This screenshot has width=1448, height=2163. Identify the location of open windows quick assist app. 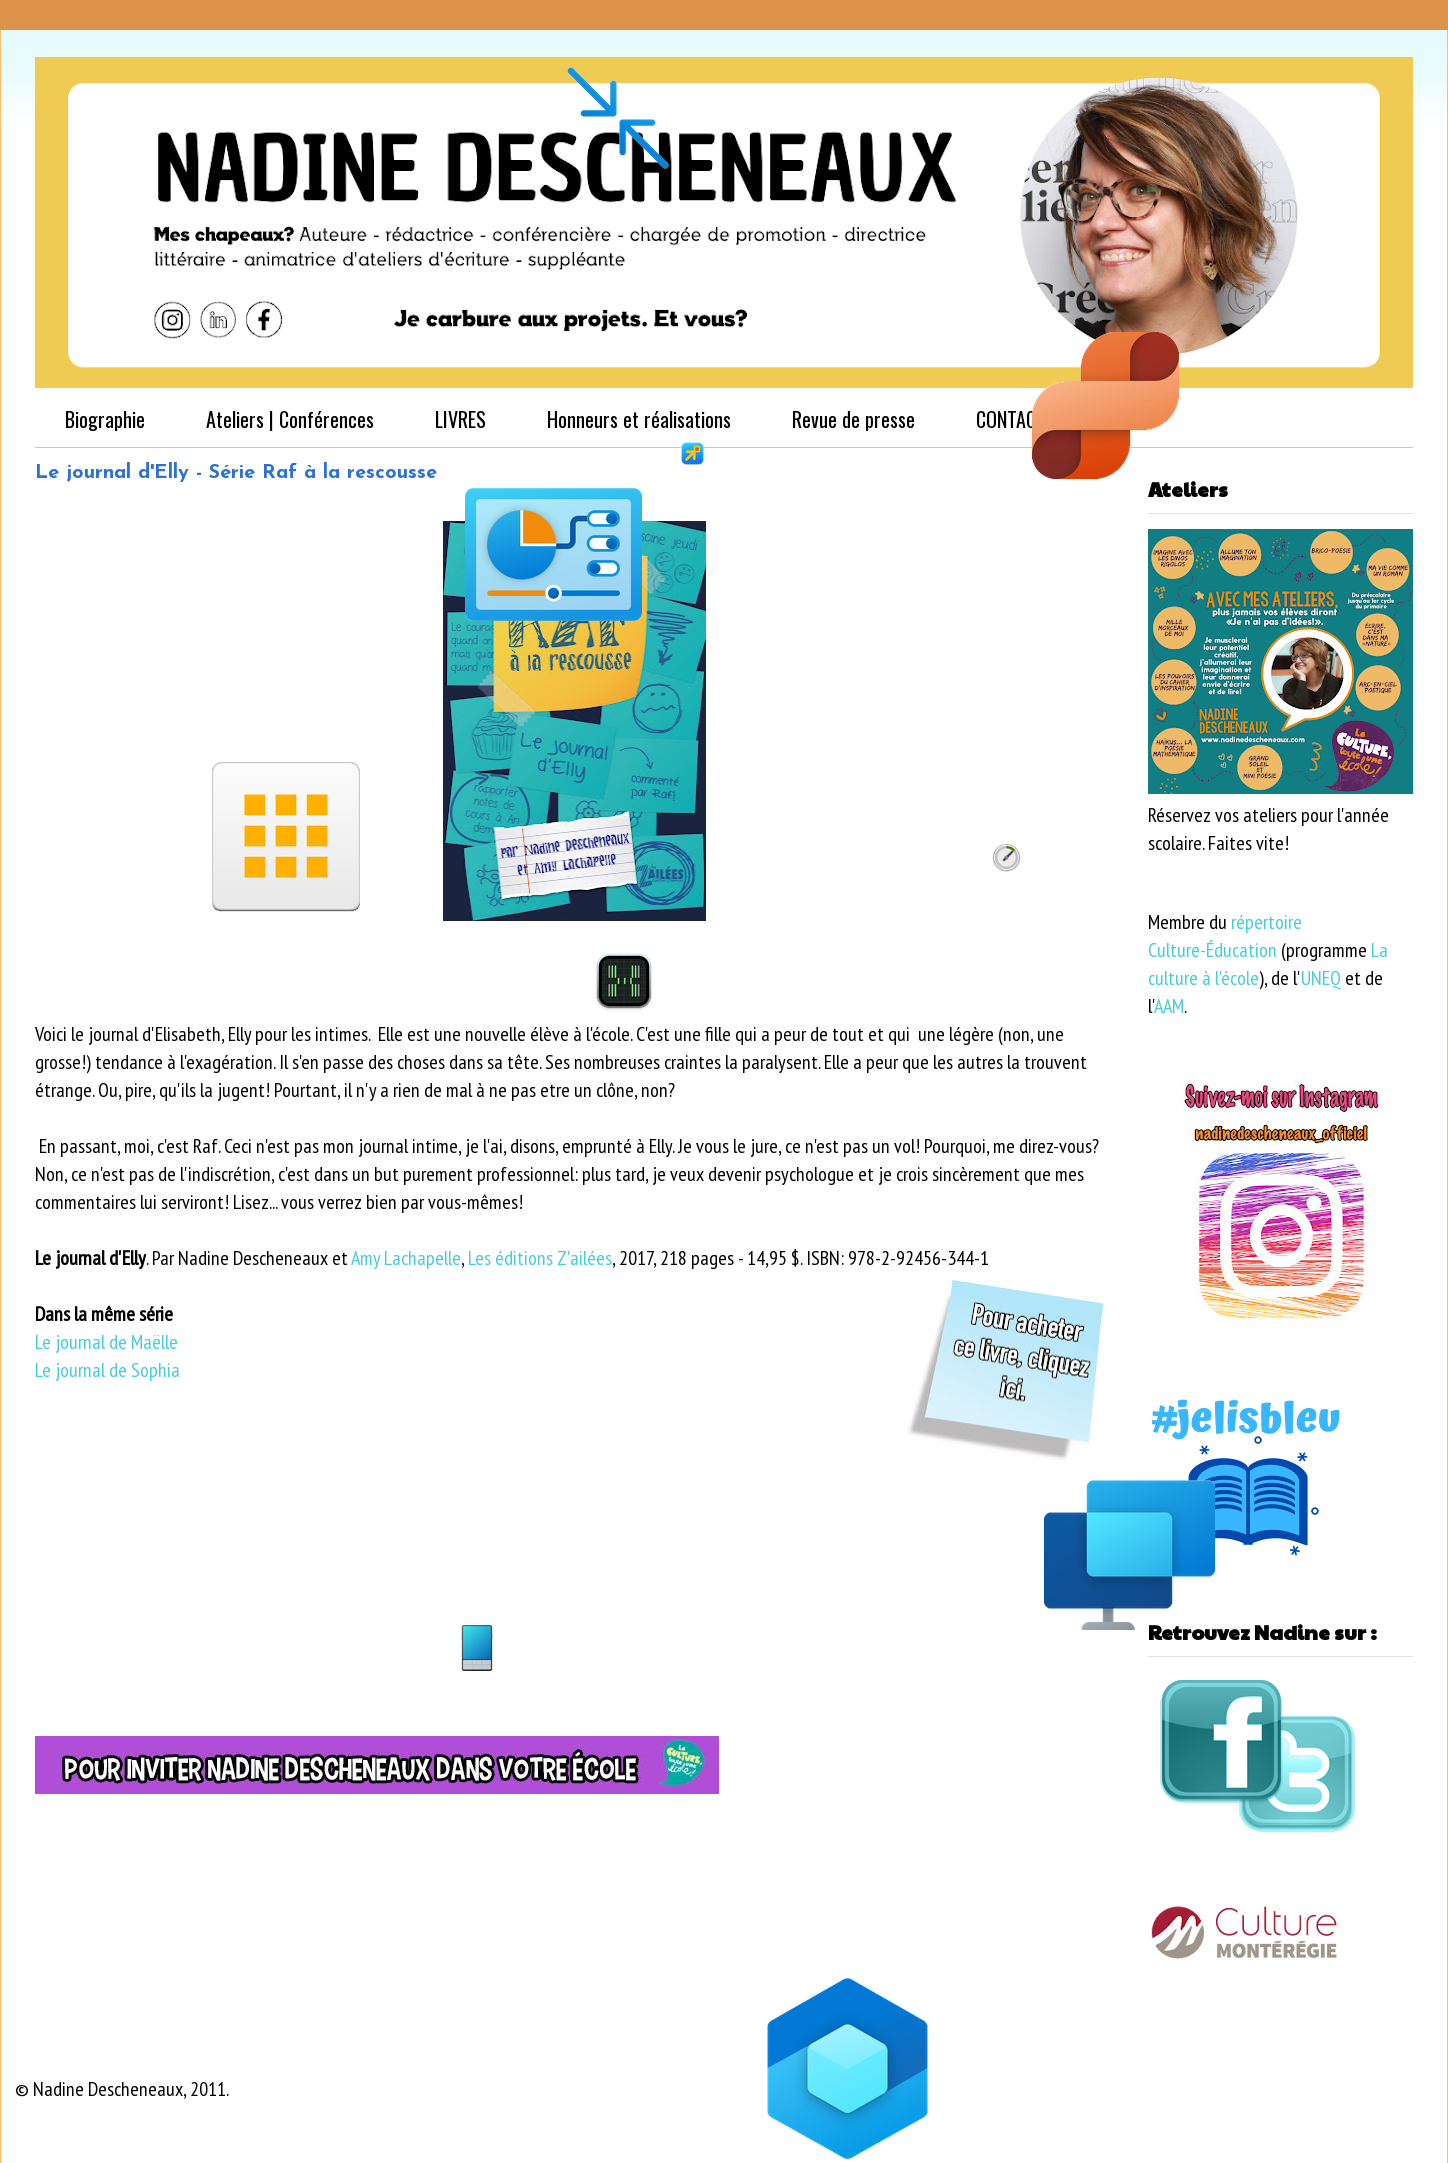
(1129, 1544).